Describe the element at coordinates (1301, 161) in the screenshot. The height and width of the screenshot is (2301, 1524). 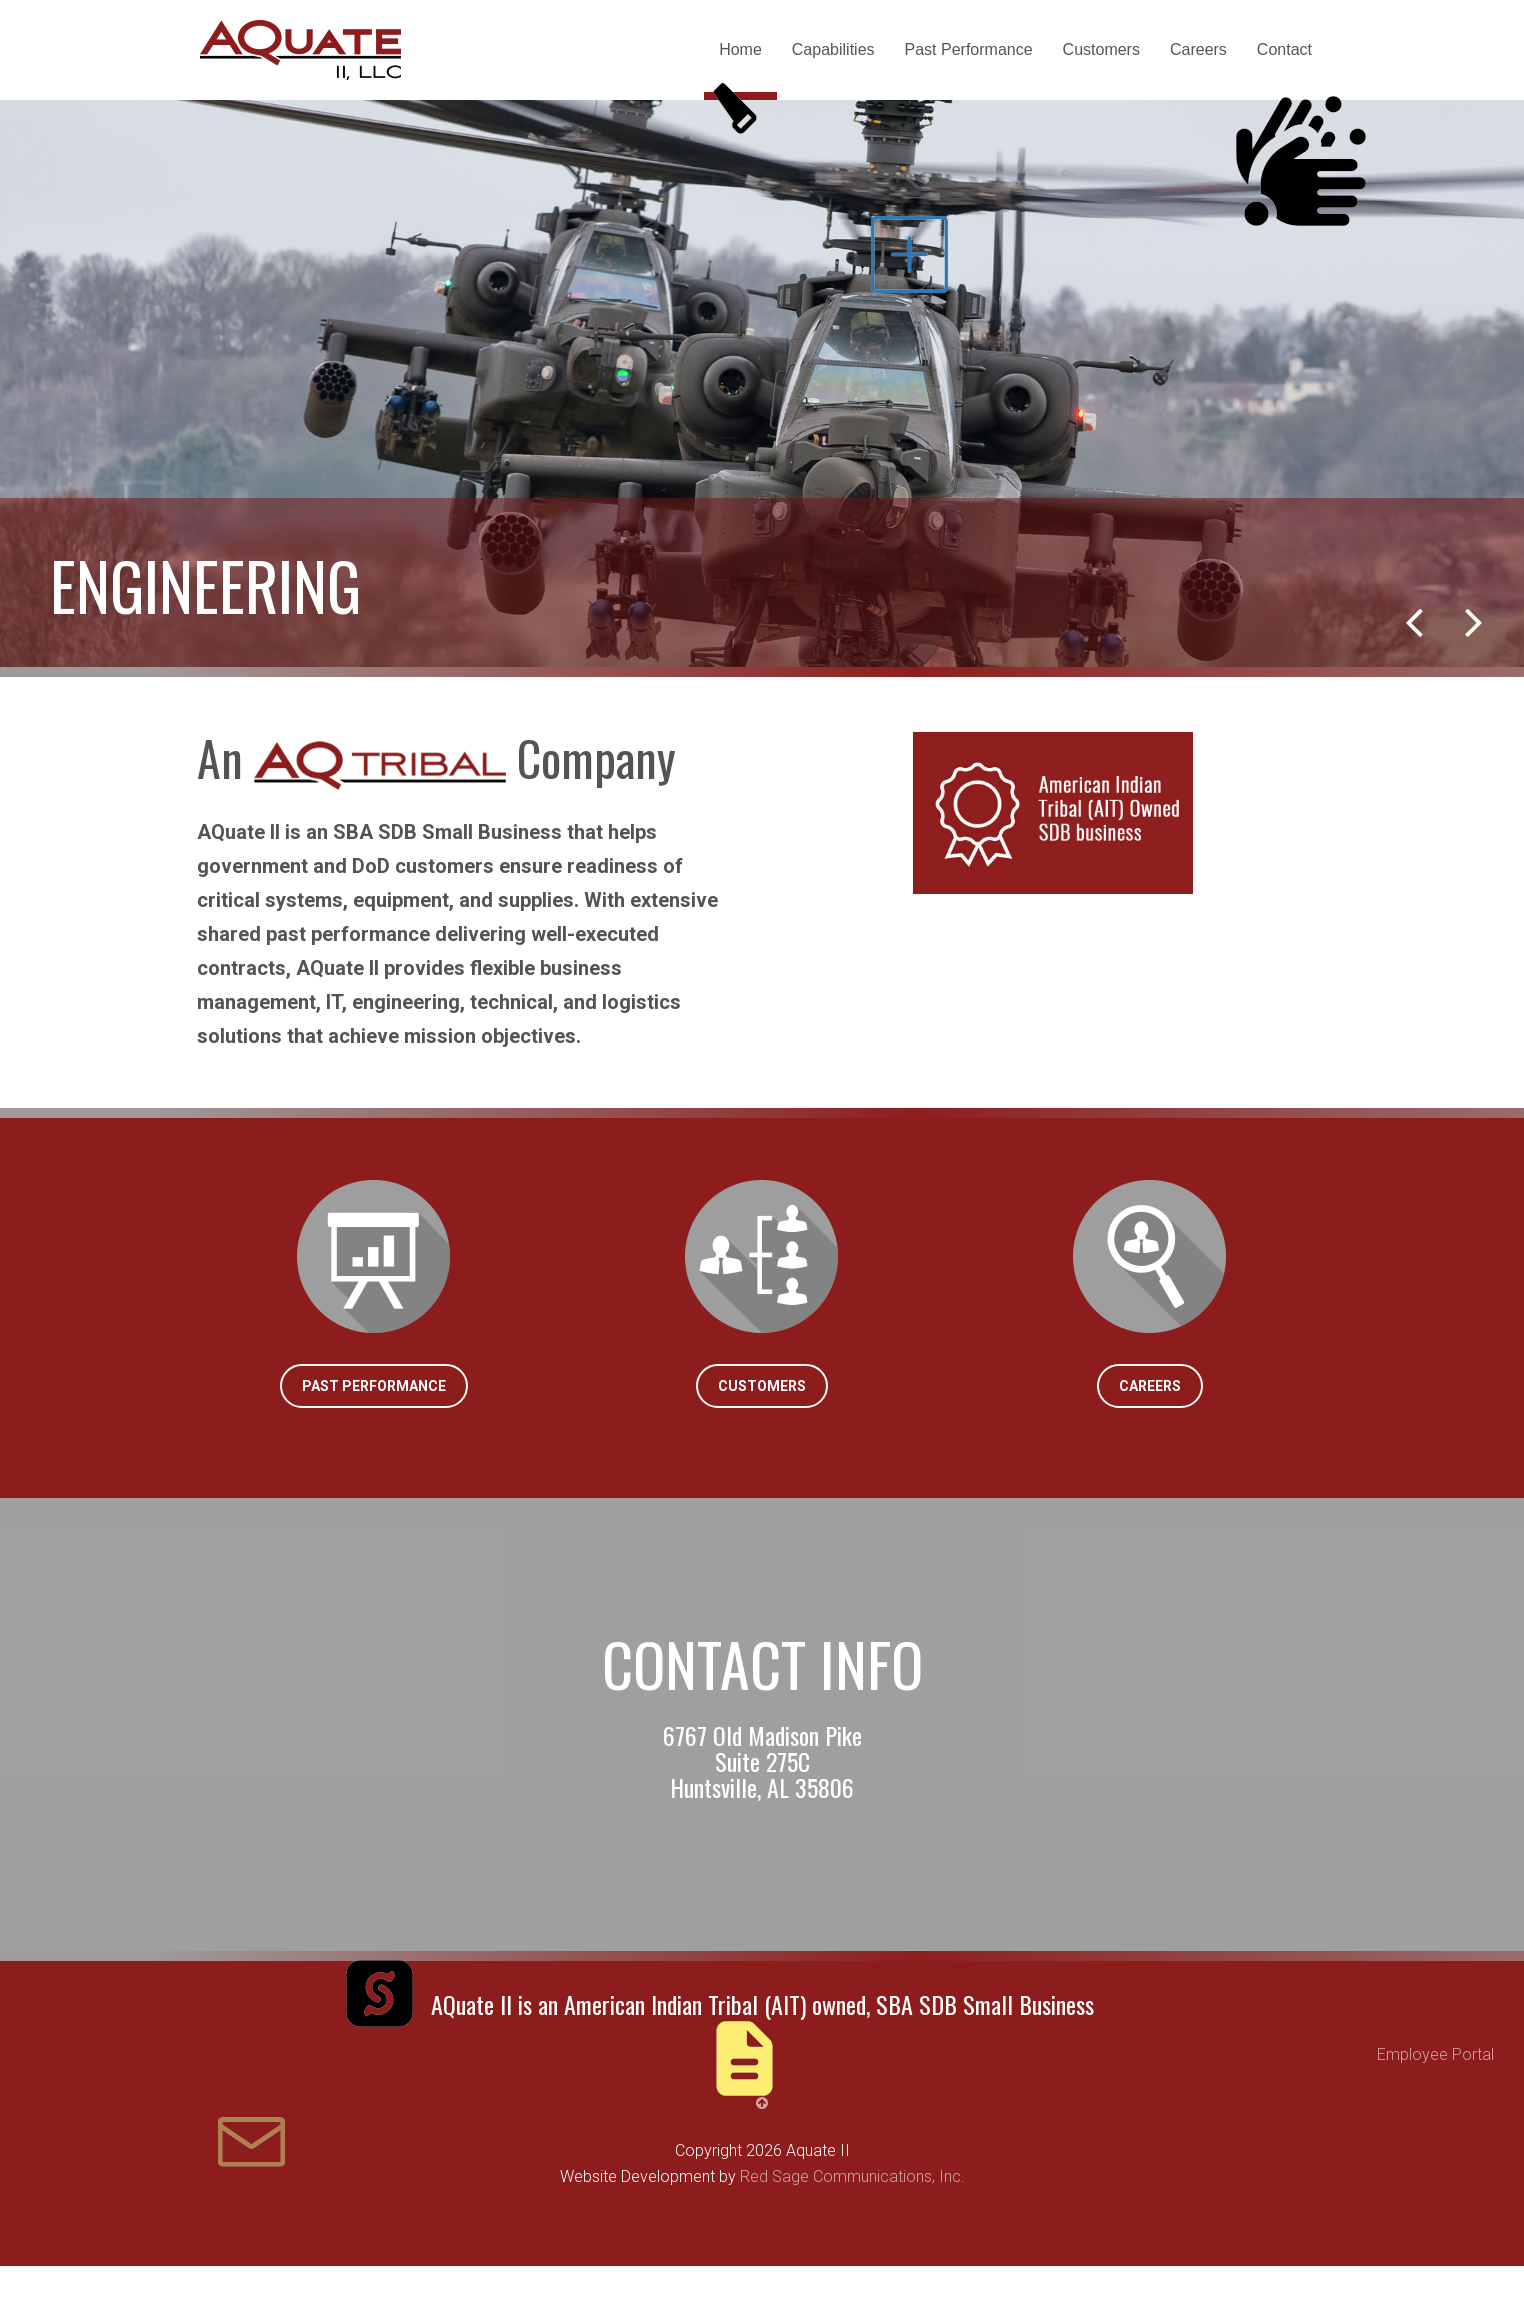
I see `wash hands reminder or hygiene indicator` at that location.